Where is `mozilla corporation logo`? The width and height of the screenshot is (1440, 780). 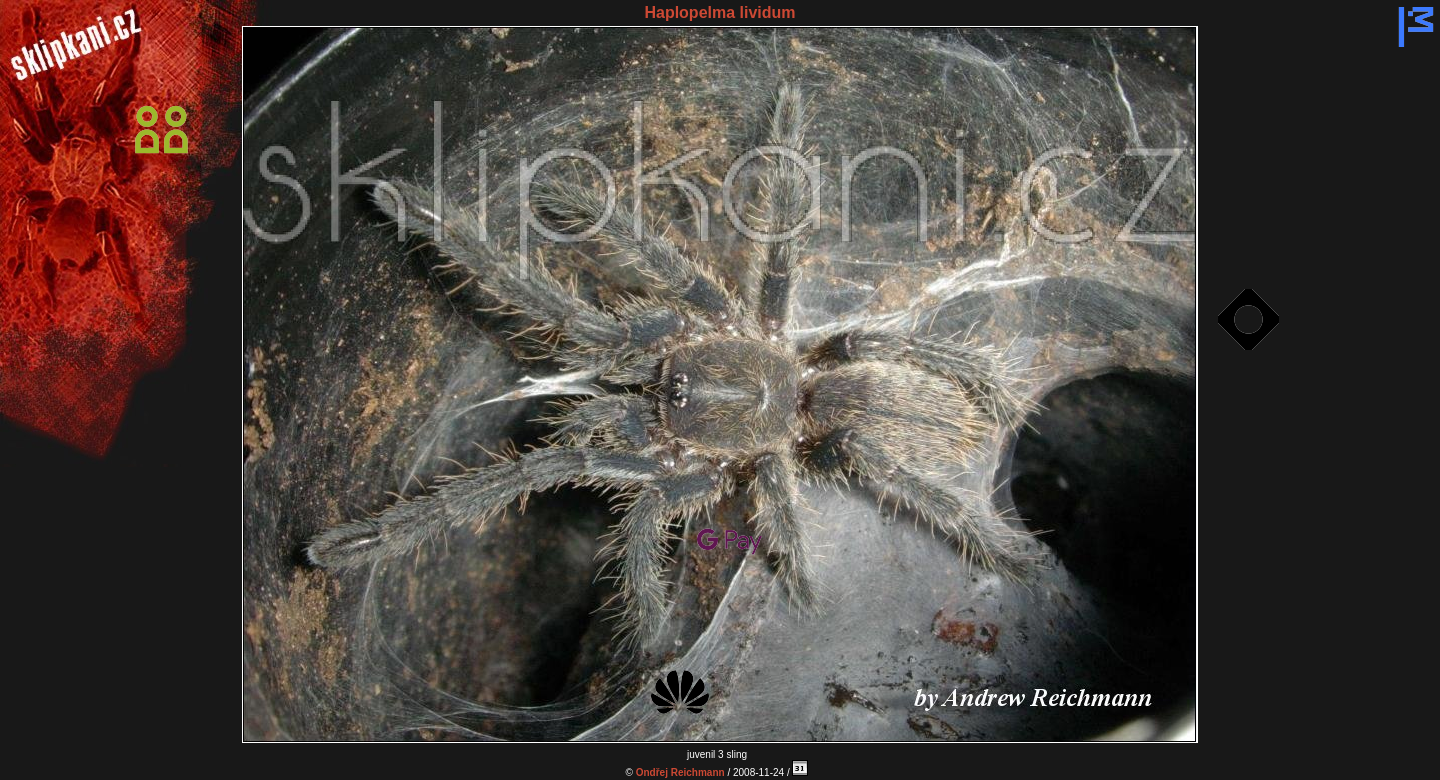 mozilla corporation logo is located at coordinates (1416, 27).